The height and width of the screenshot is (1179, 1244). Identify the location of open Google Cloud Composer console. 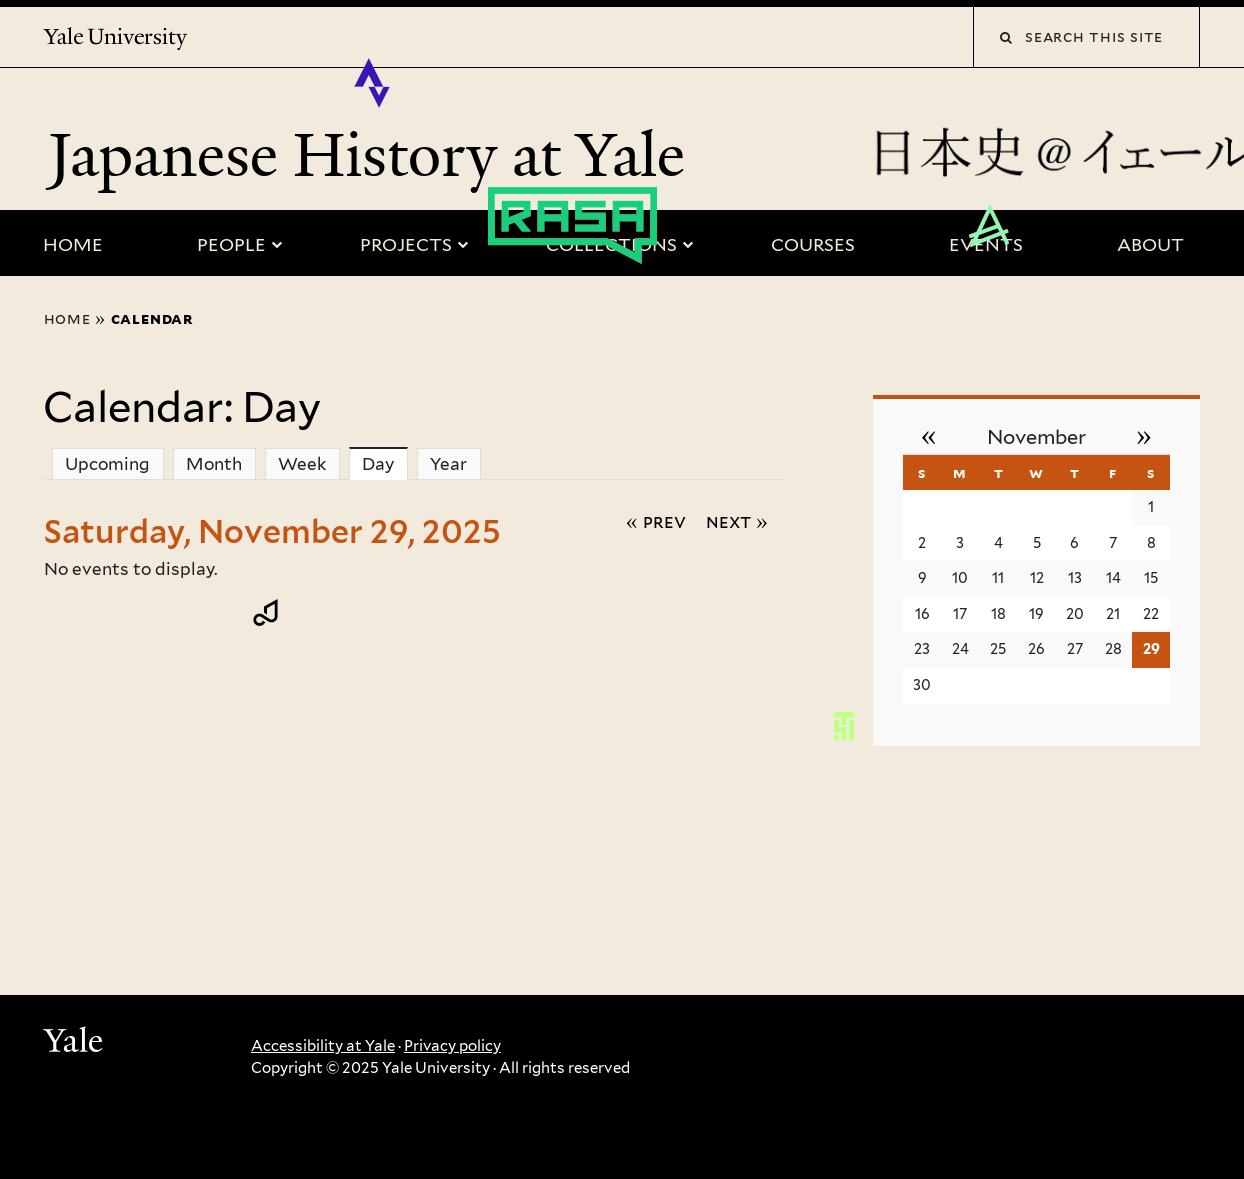
(844, 726).